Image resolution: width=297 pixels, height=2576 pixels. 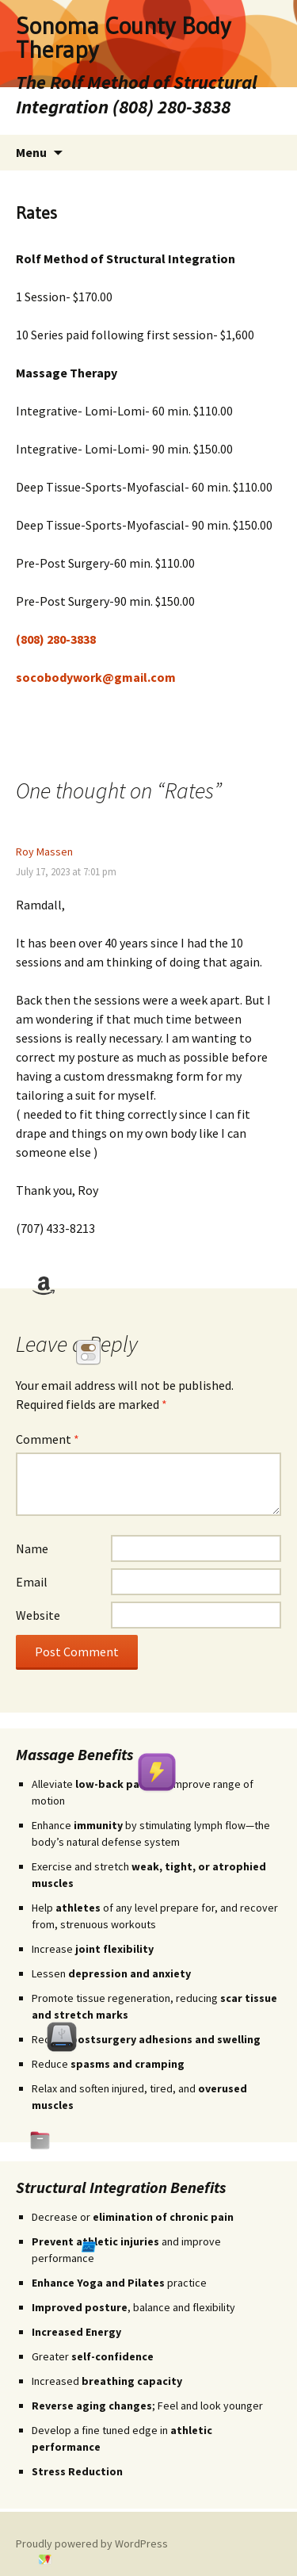 What do you see at coordinates (45, 2559) in the screenshot?
I see `open the maps application` at bounding box center [45, 2559].